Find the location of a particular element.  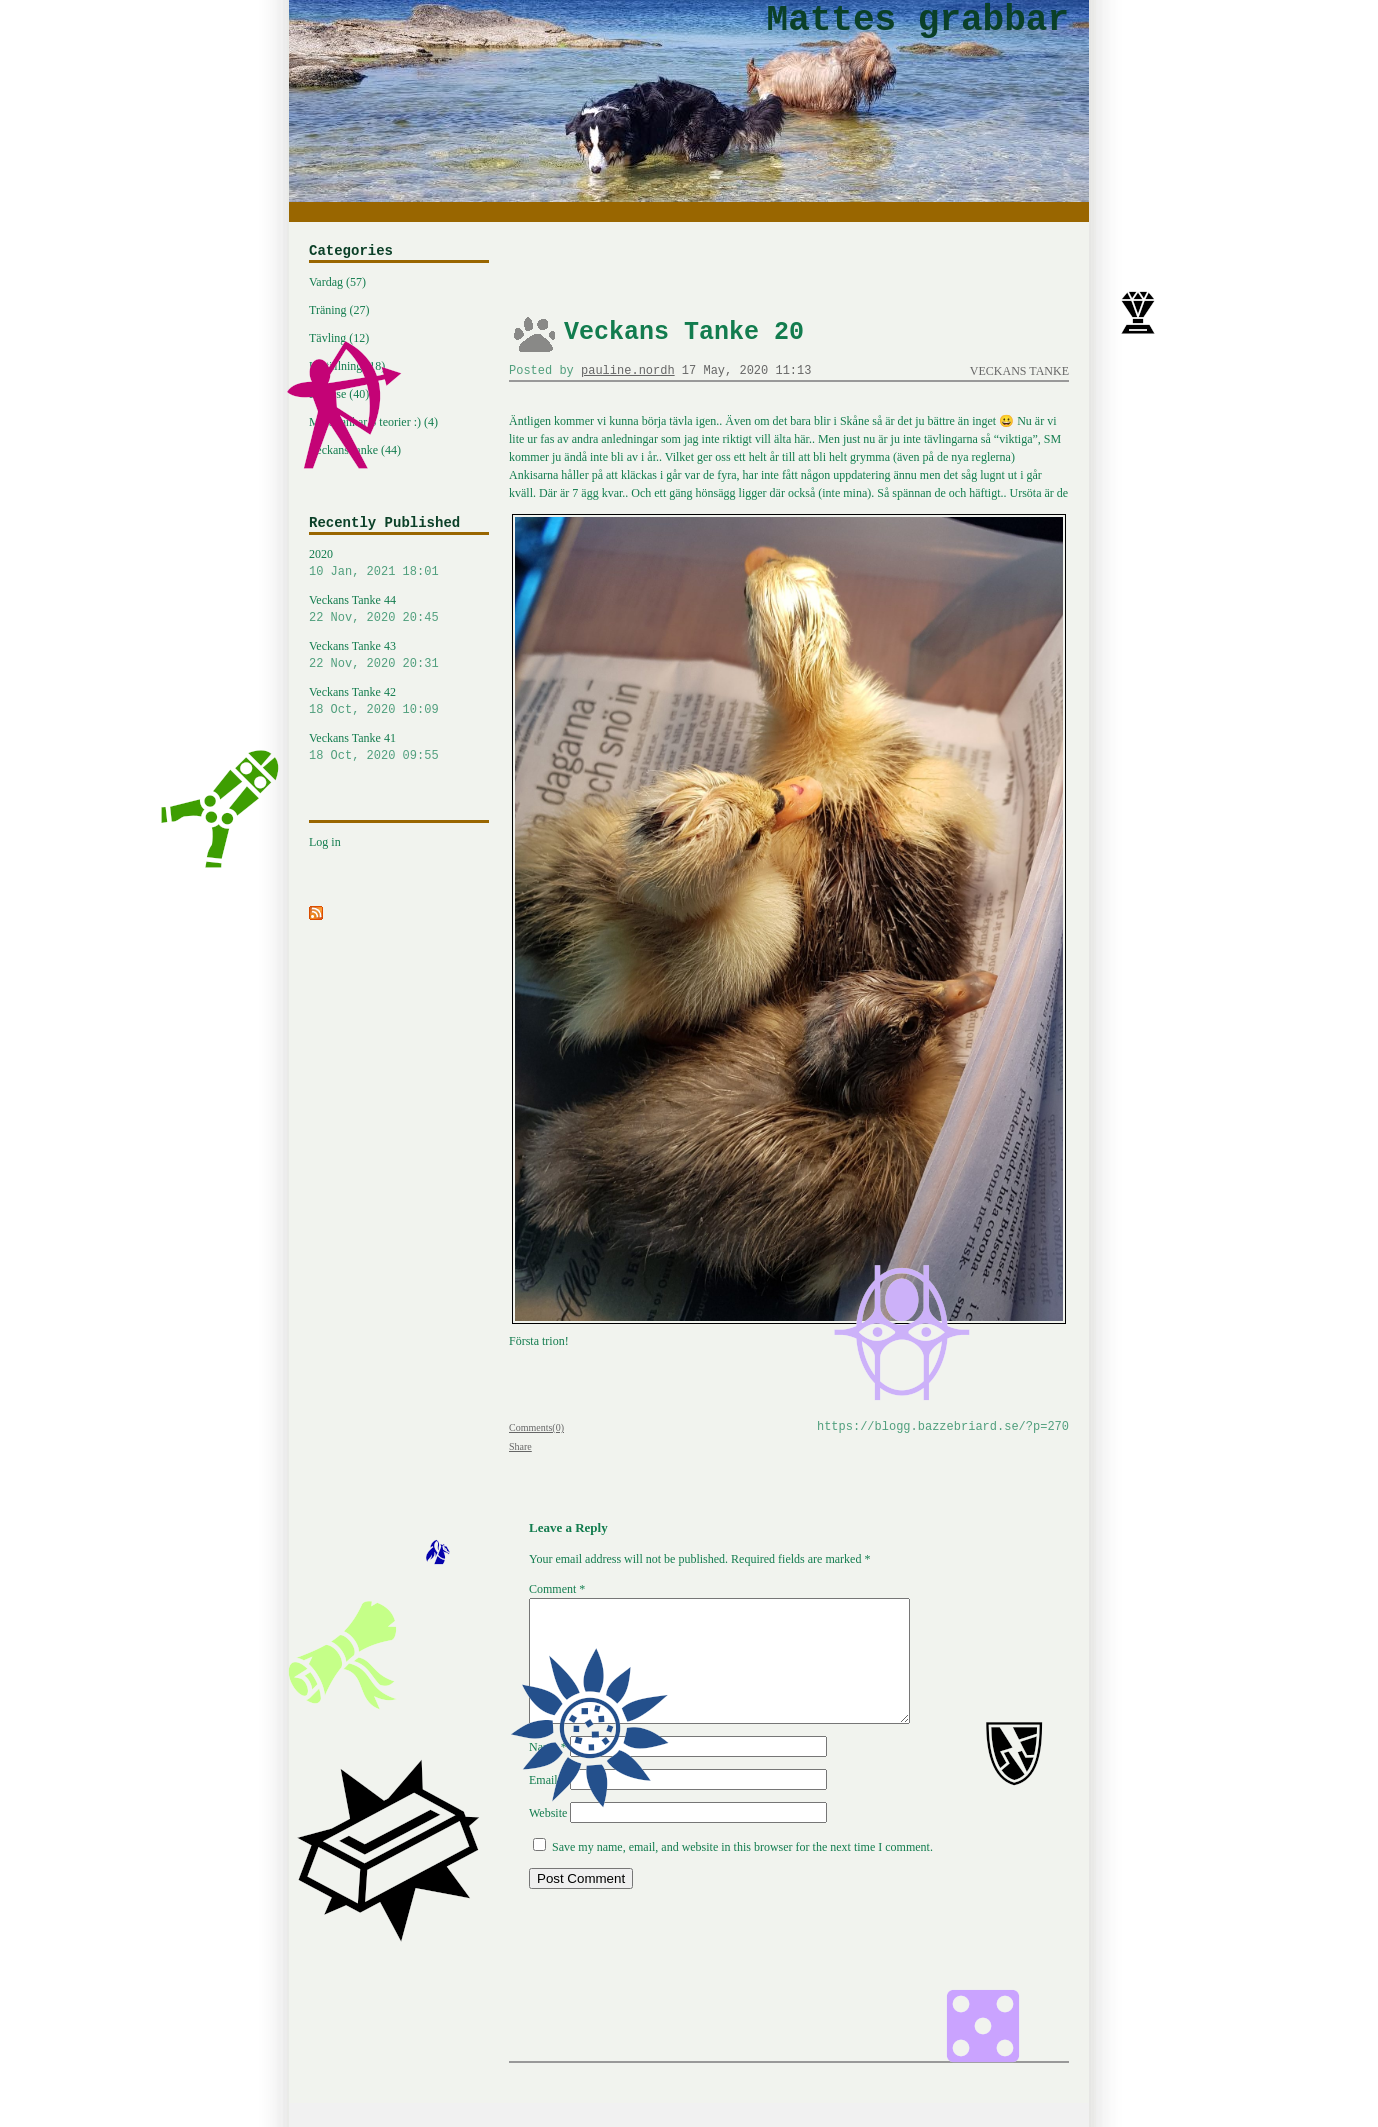

indicates a gold bar or treasure reward is located at coordinates (389, 1849).